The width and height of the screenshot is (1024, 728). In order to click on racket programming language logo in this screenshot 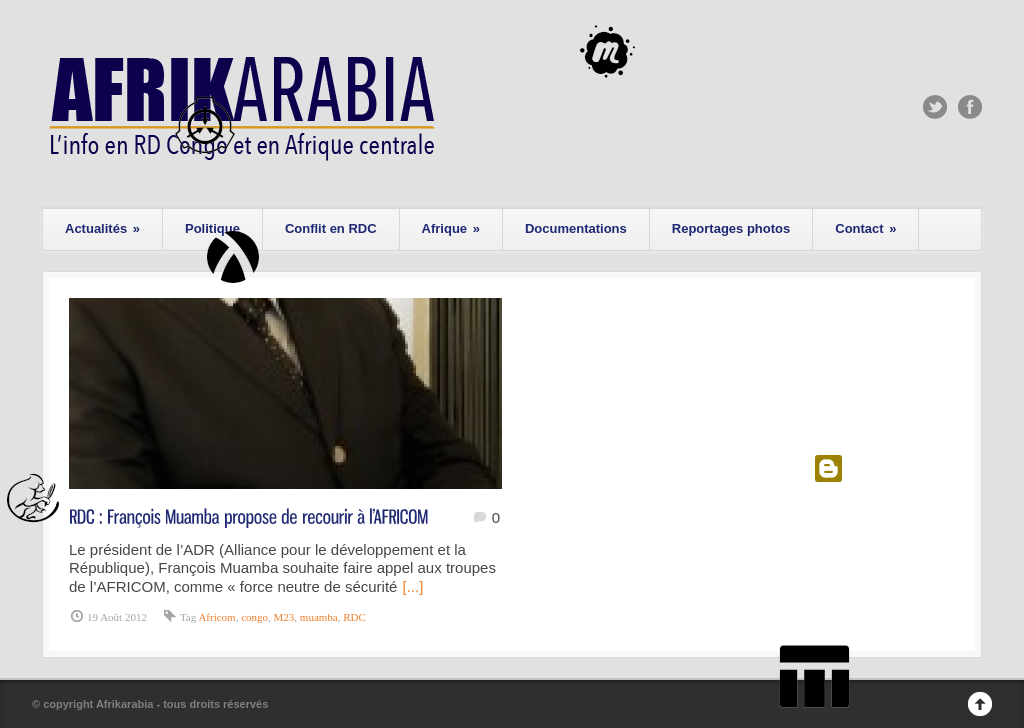, I will do `click(233, 257)`.